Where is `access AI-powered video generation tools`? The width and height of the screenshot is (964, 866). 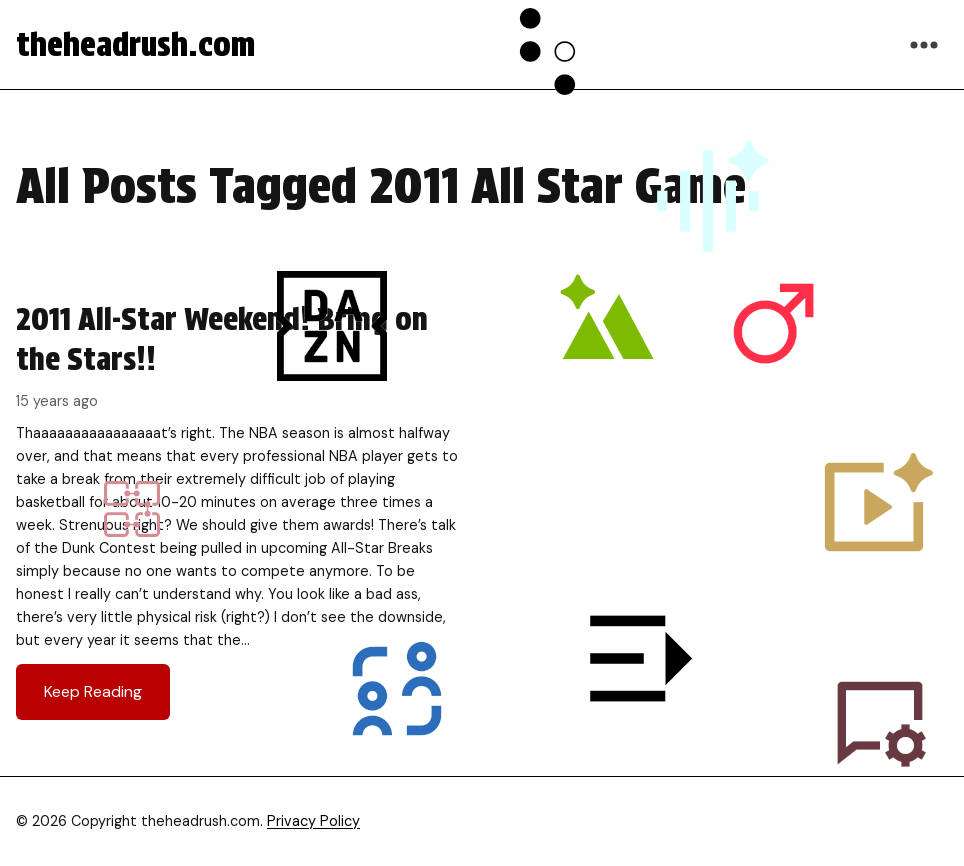
access AI-powered video generation tools is located at coordinates (874, 507).